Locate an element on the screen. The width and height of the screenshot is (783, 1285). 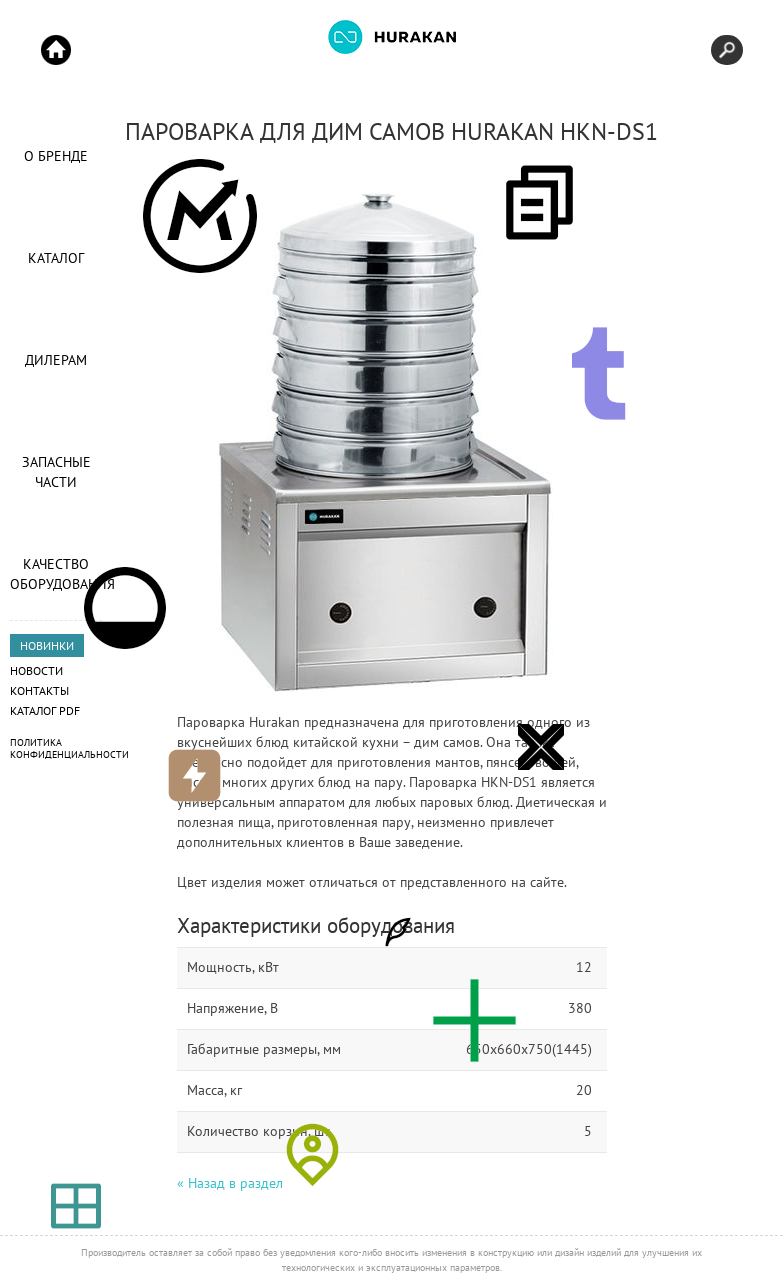
add a new item is located at coordinates (474, 1020).